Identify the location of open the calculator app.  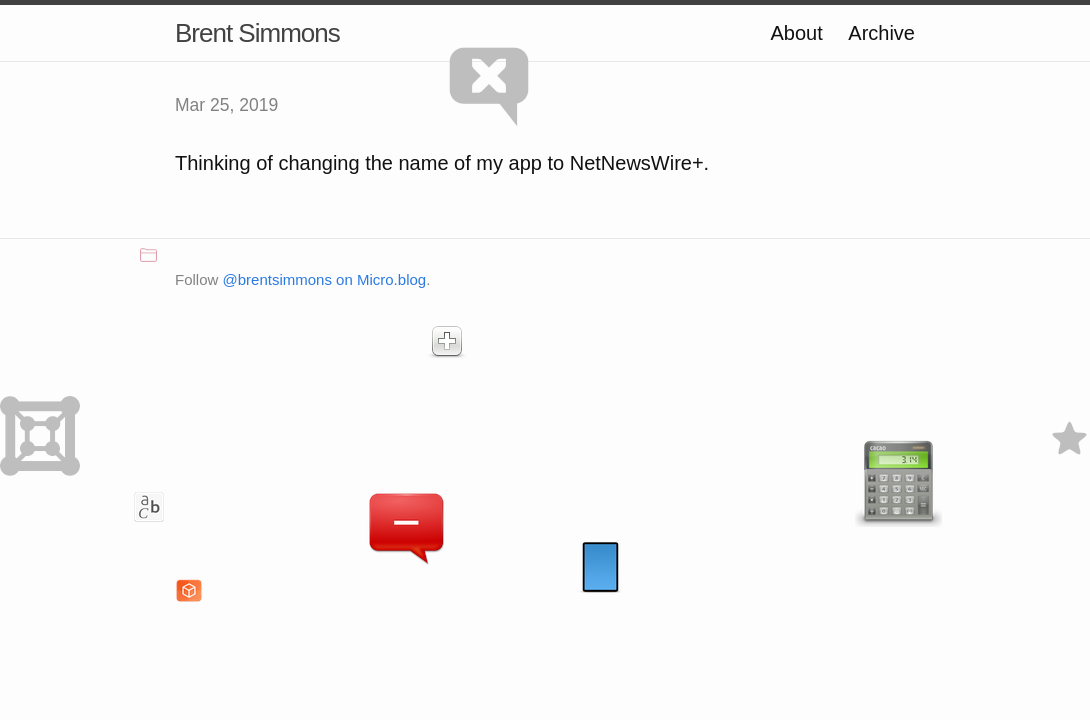
(898, 483).